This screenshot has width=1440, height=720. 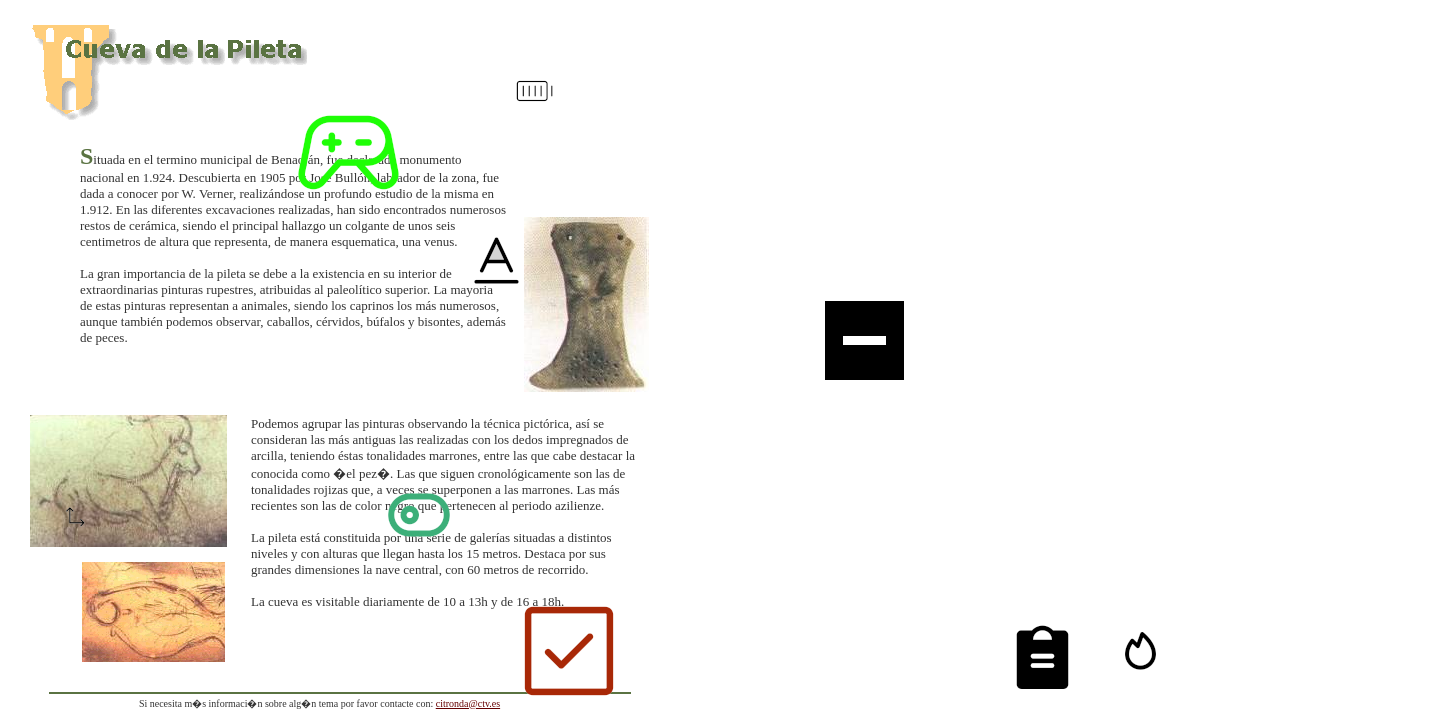 I want to click on indicates trending or popular content, so click(x=1140, y=651).